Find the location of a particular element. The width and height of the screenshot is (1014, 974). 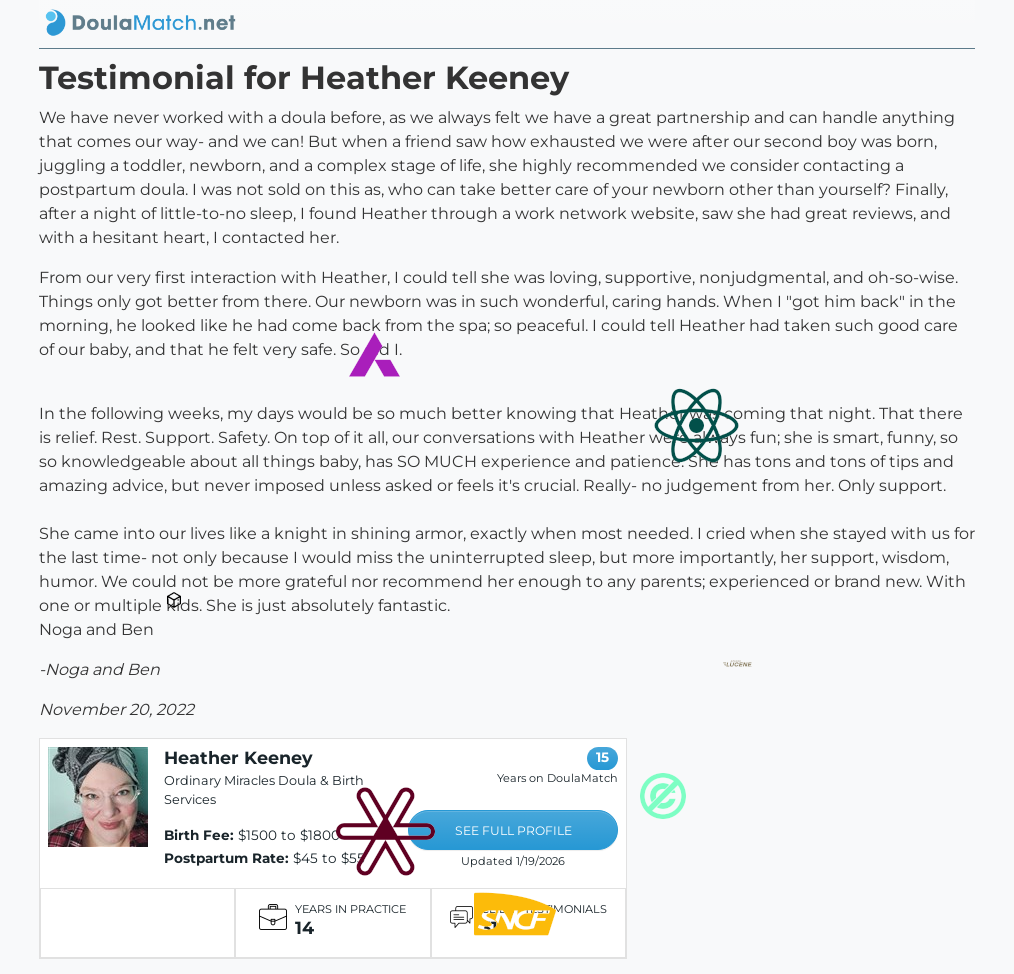

open google authenticator app is located at coordinates (385, 831).